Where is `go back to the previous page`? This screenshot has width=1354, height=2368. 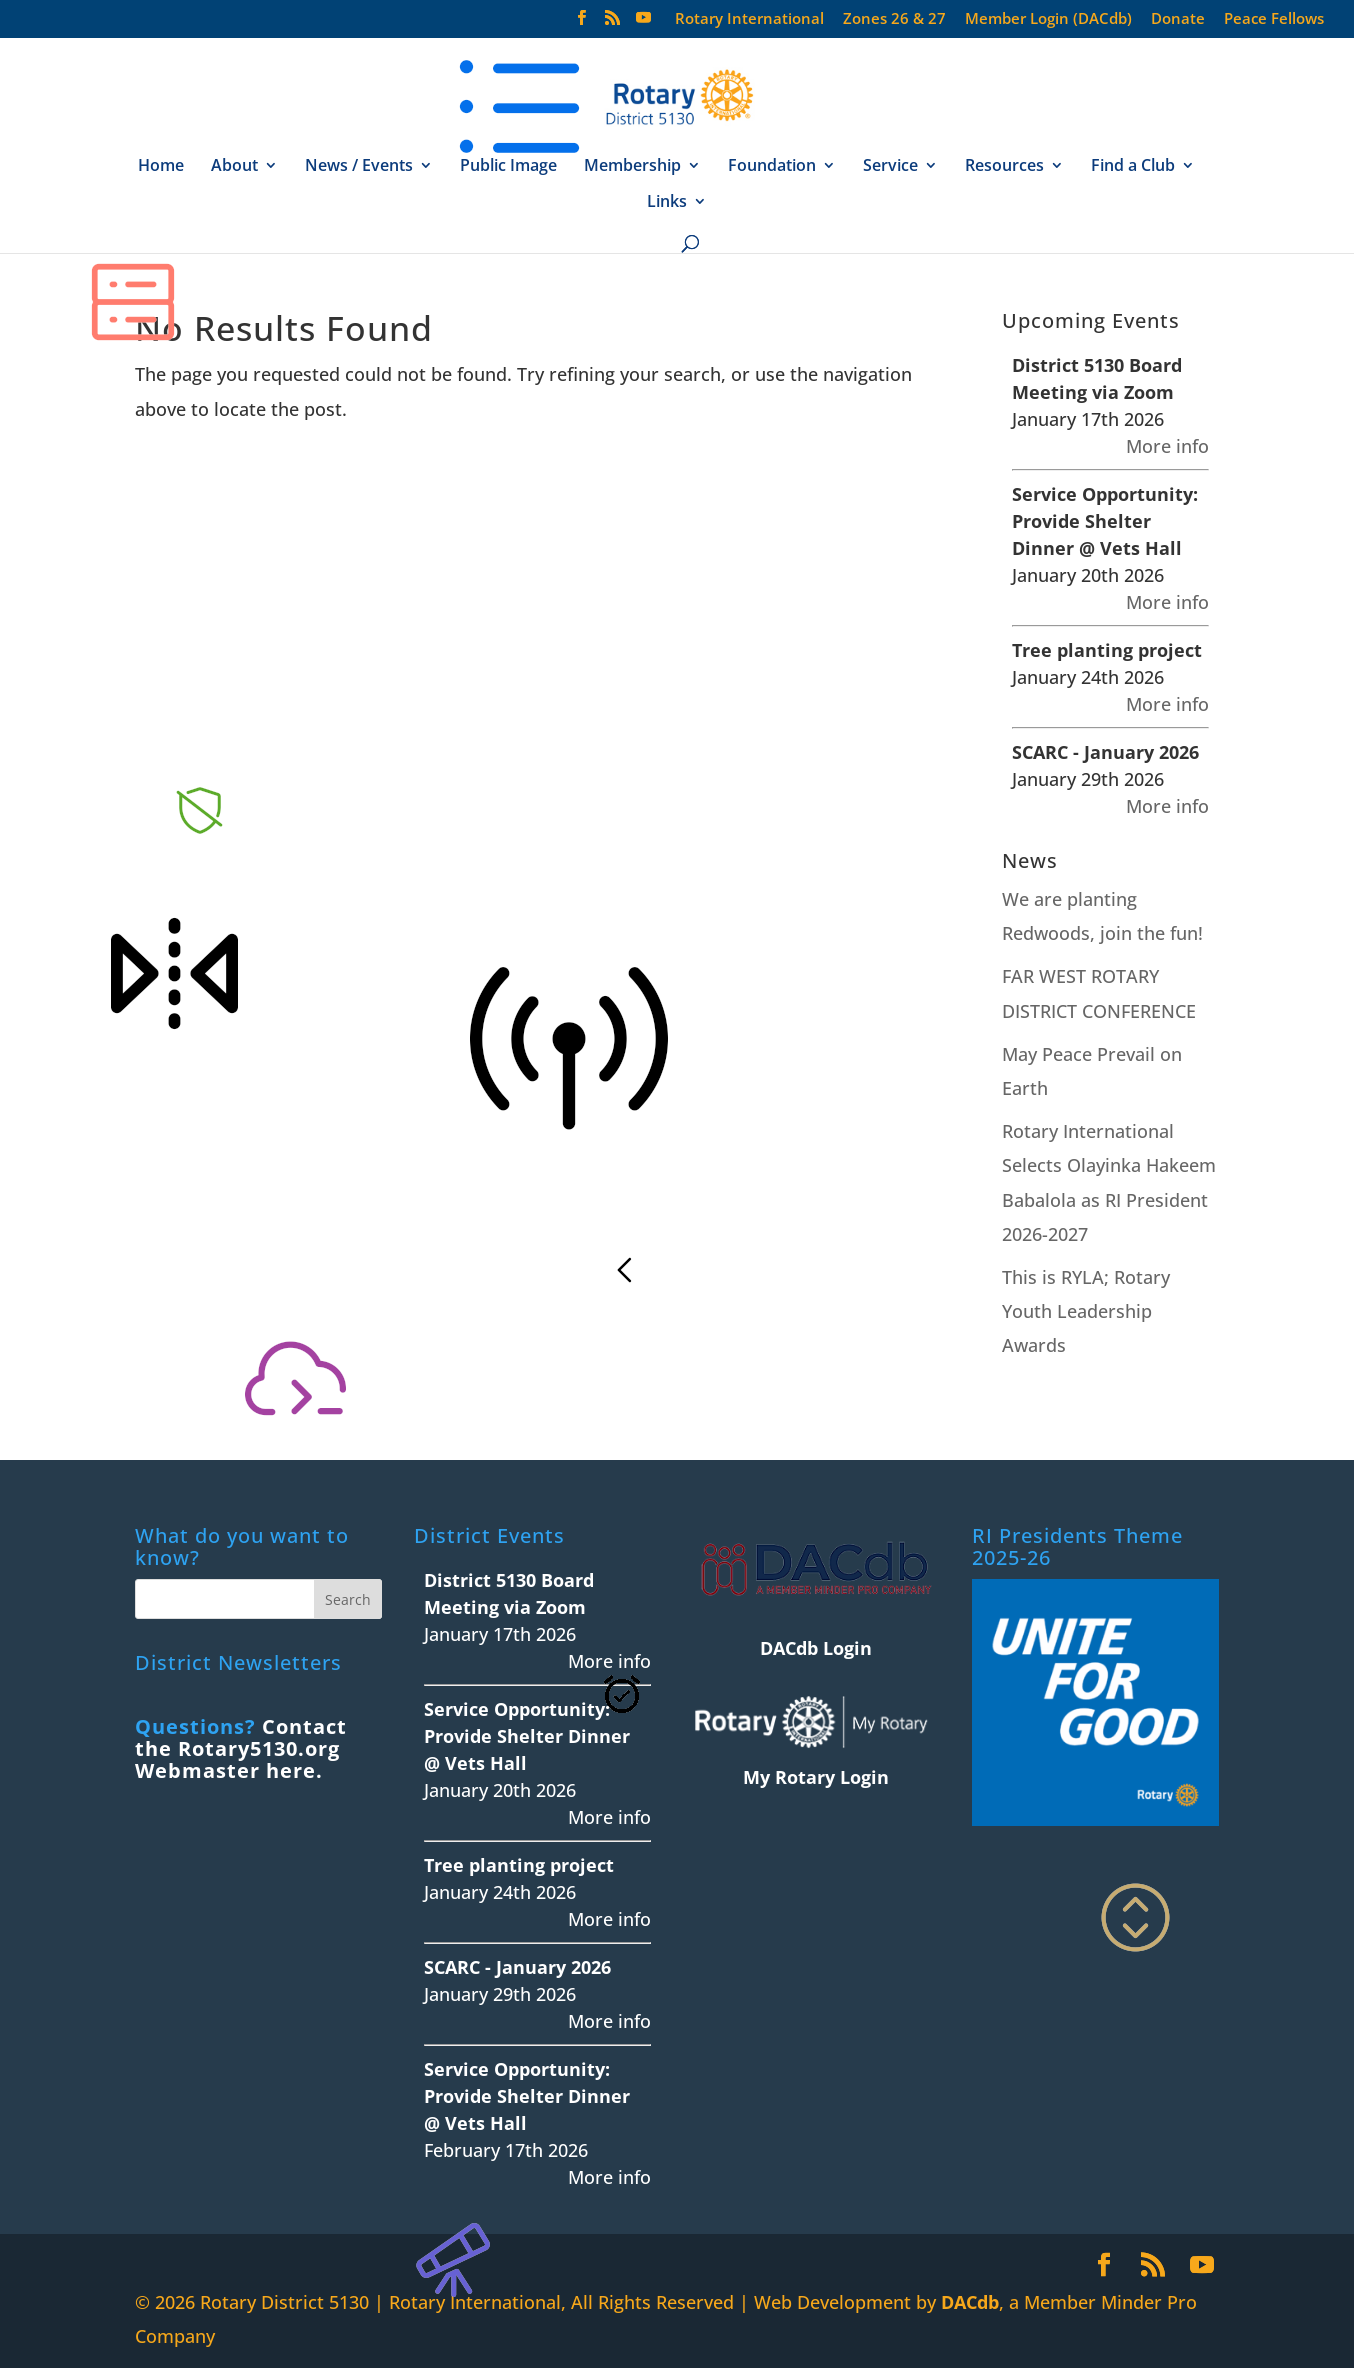
go back to the previous page is located at coordinates (625, 1270).